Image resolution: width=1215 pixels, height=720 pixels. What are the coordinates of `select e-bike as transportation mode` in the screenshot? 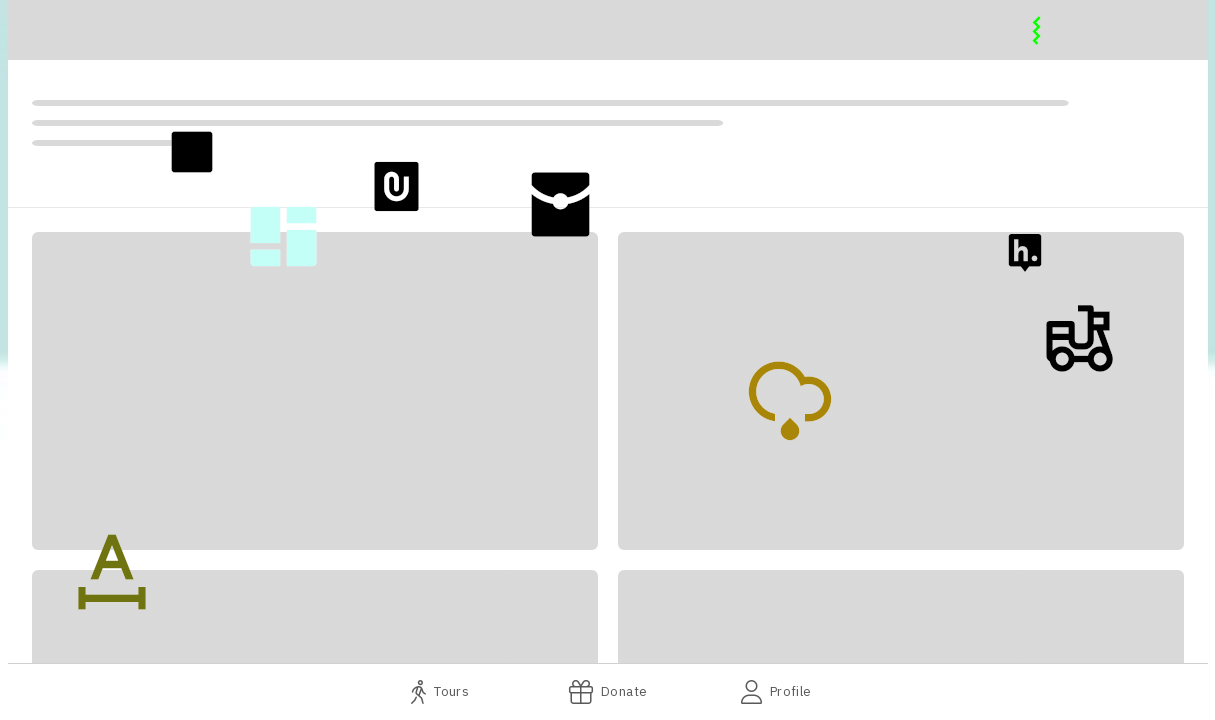 It's located at (1078, 340).